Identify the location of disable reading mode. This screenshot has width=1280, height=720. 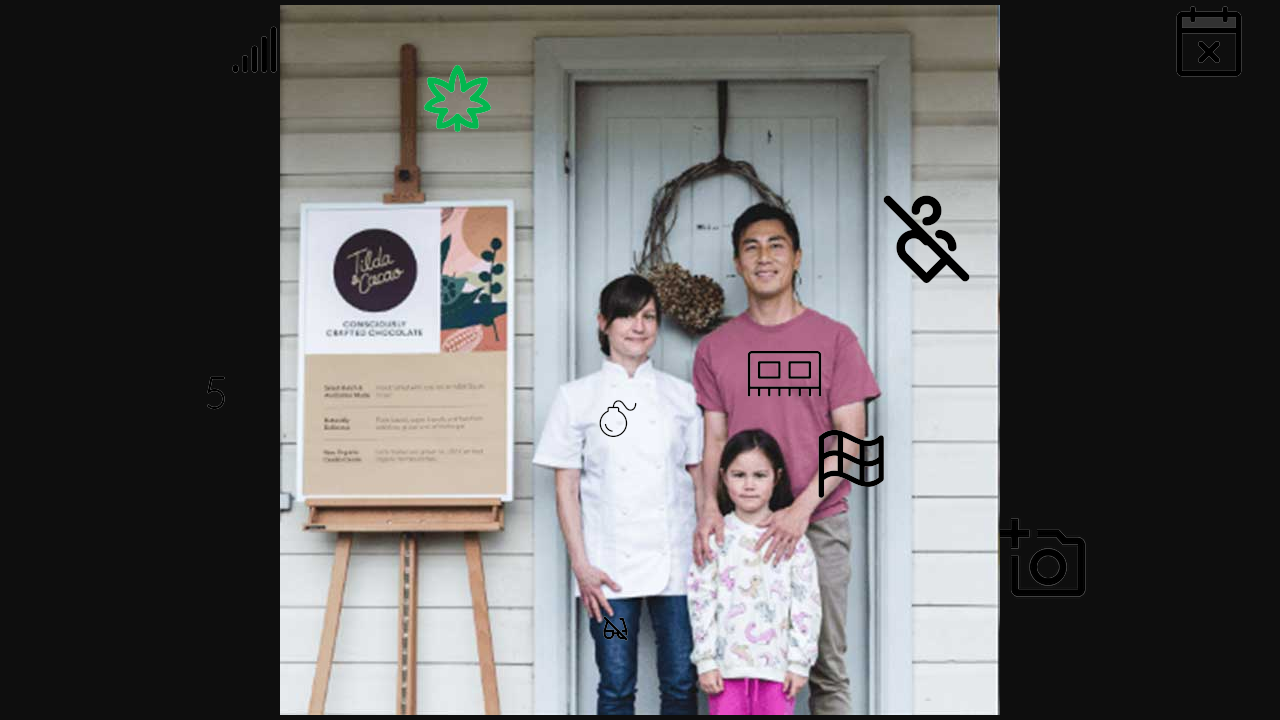
(615, 628).